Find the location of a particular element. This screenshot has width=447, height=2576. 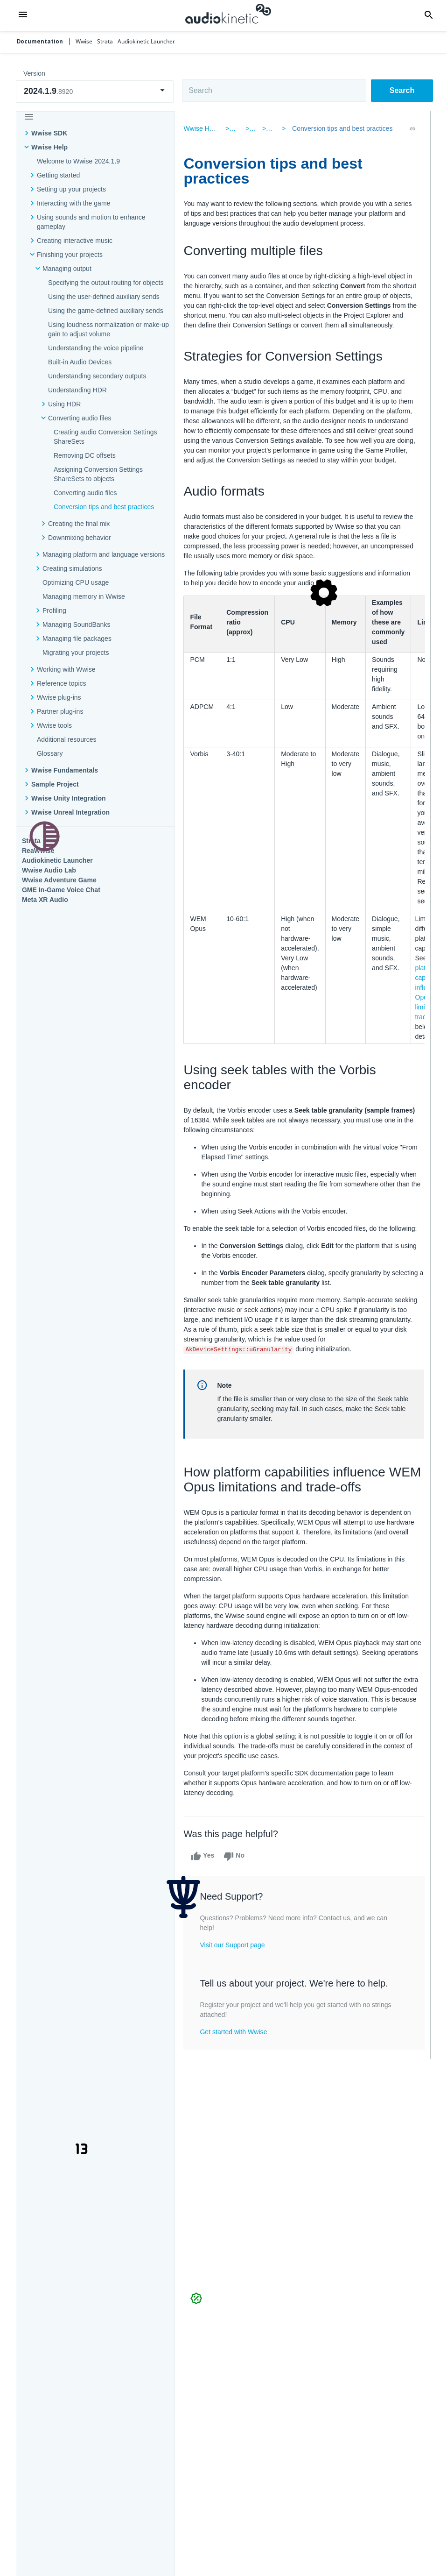

view available discounts or promotions is located at coordinates (196, 2298).